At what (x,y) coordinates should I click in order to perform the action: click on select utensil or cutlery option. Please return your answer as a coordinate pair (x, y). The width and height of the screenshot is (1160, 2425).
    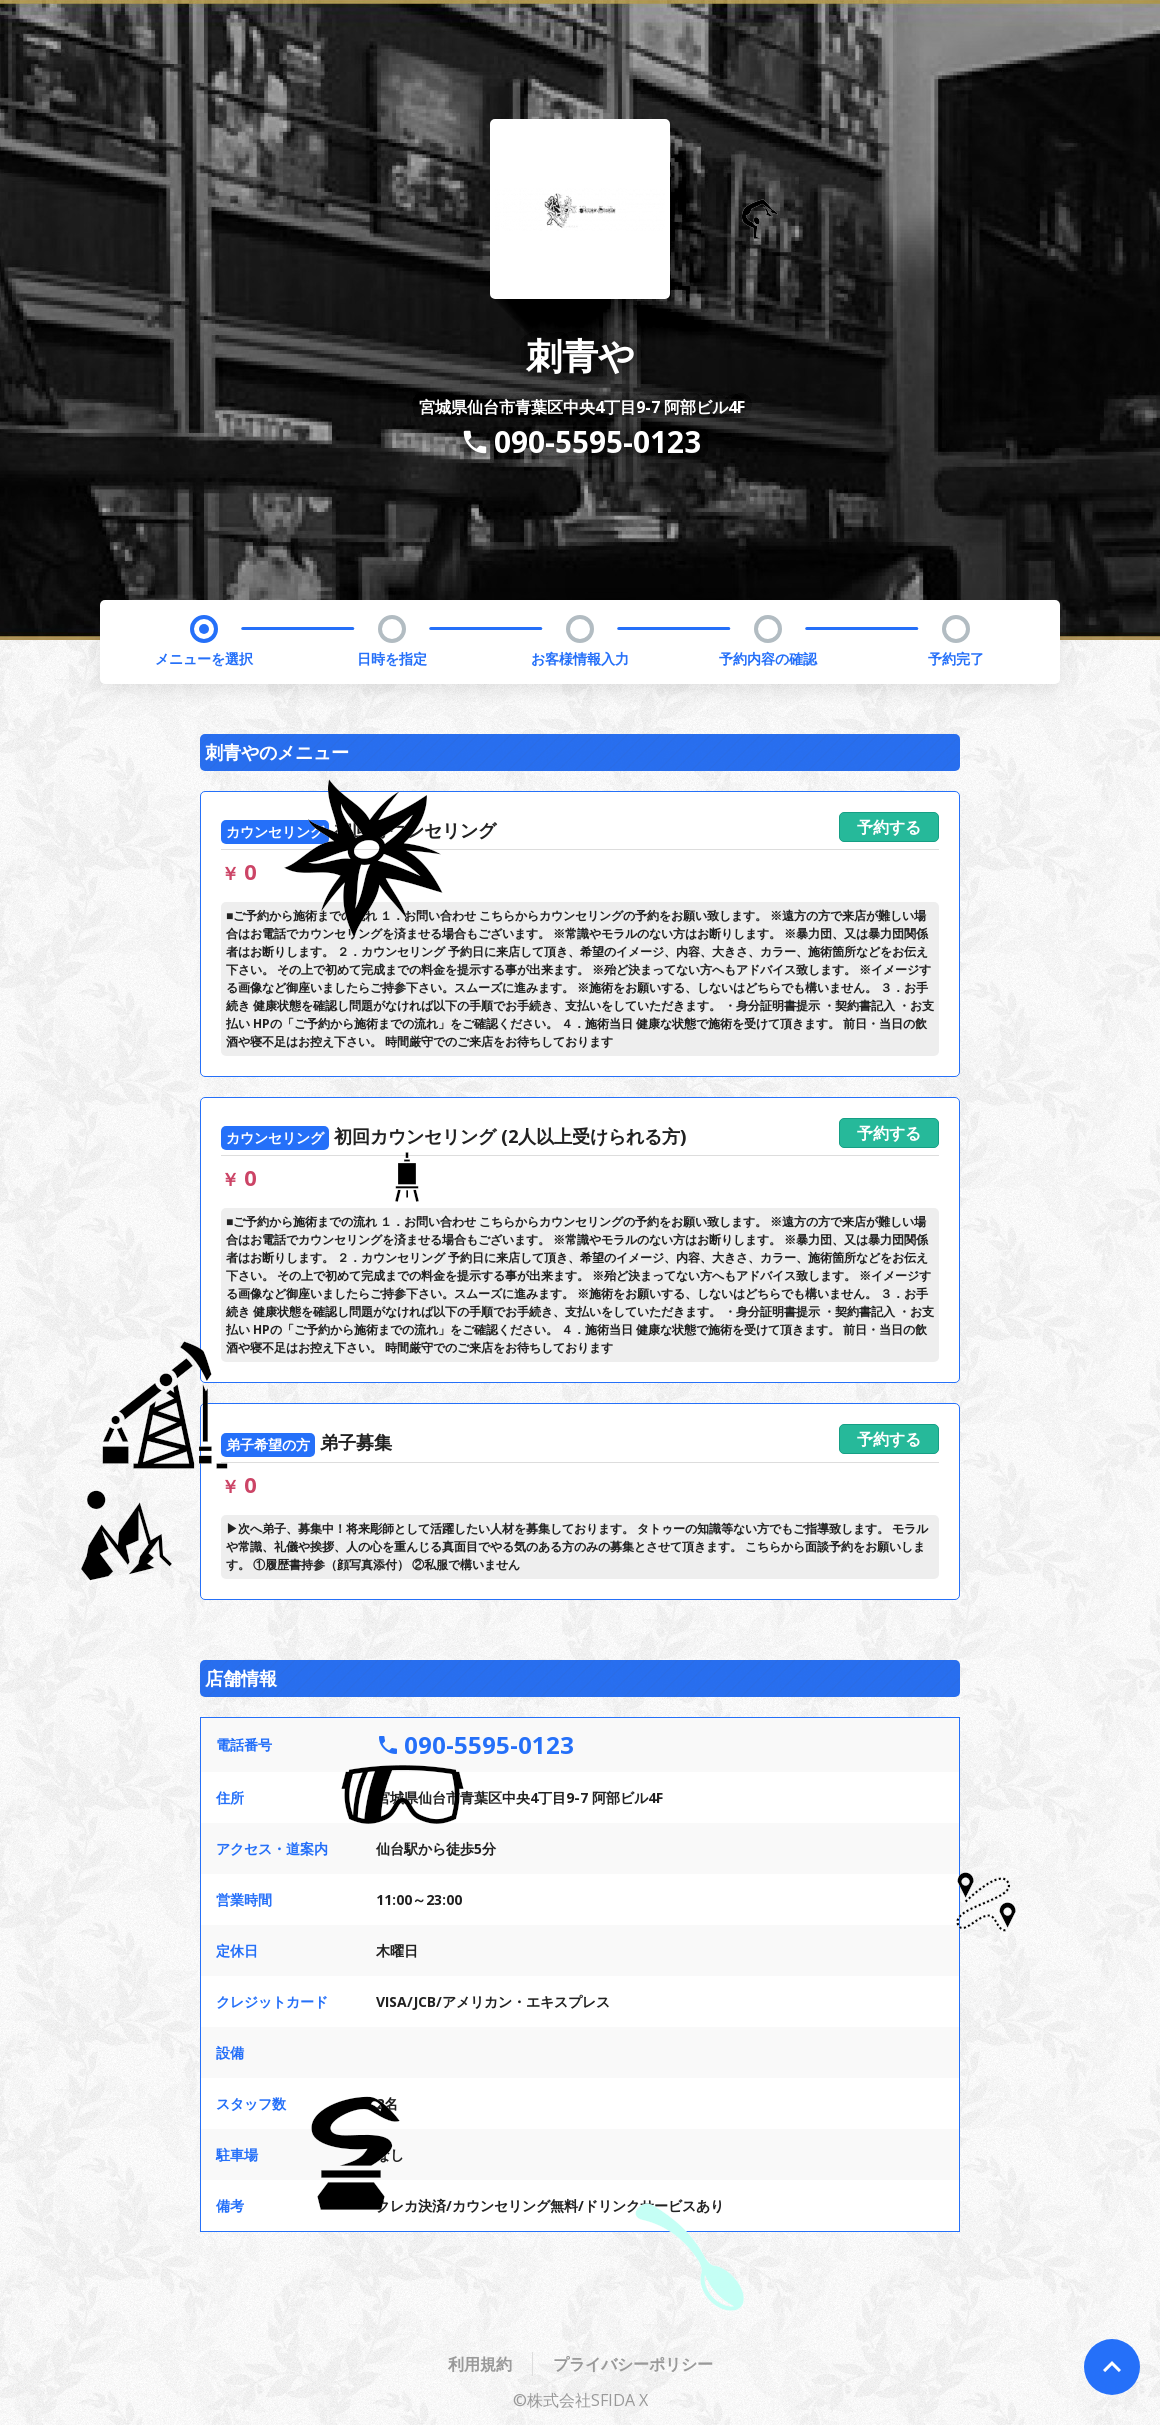
    Looking at the image, I should click on (690, 2257).